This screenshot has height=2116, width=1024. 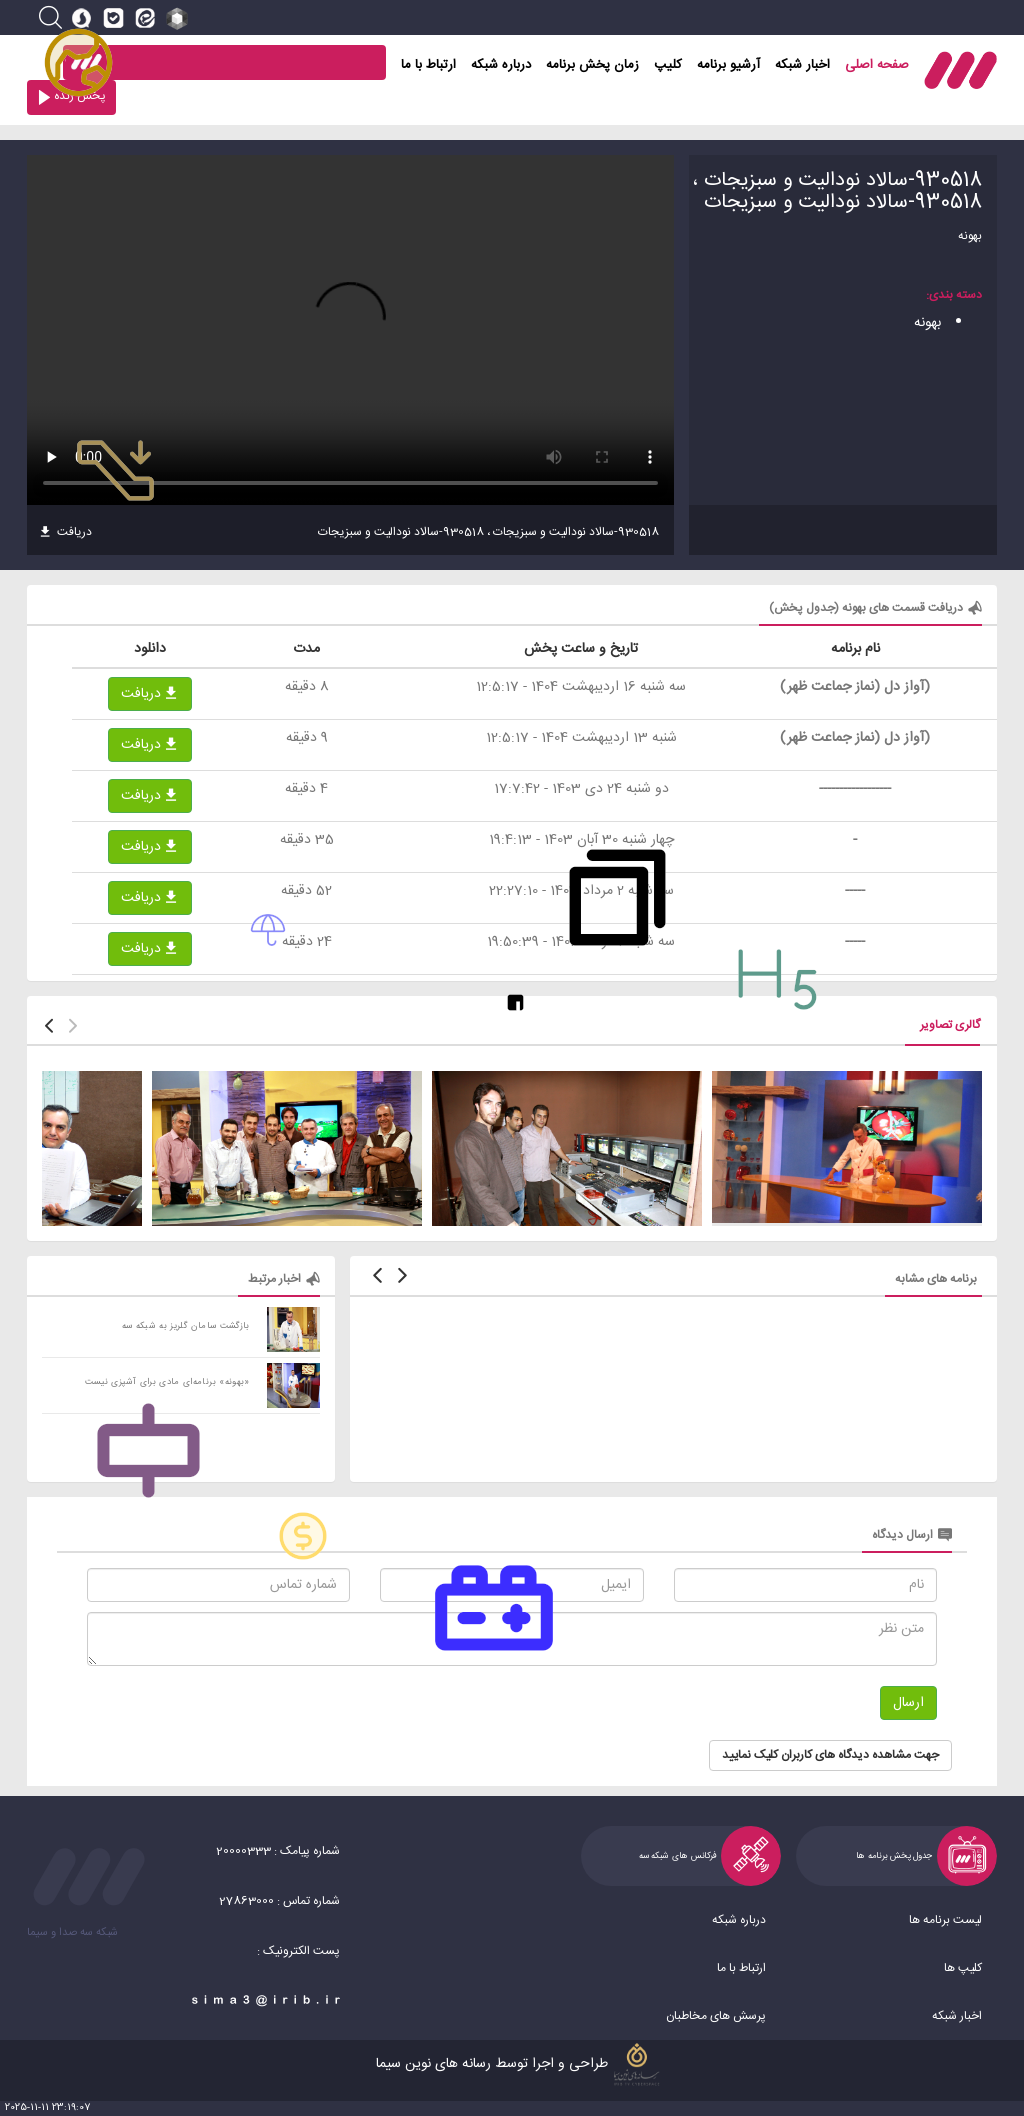 What do you see at coordinates (515, 1002) in the screenshot?
I see `npm package manager logo` at bounding box center [515, 1002].